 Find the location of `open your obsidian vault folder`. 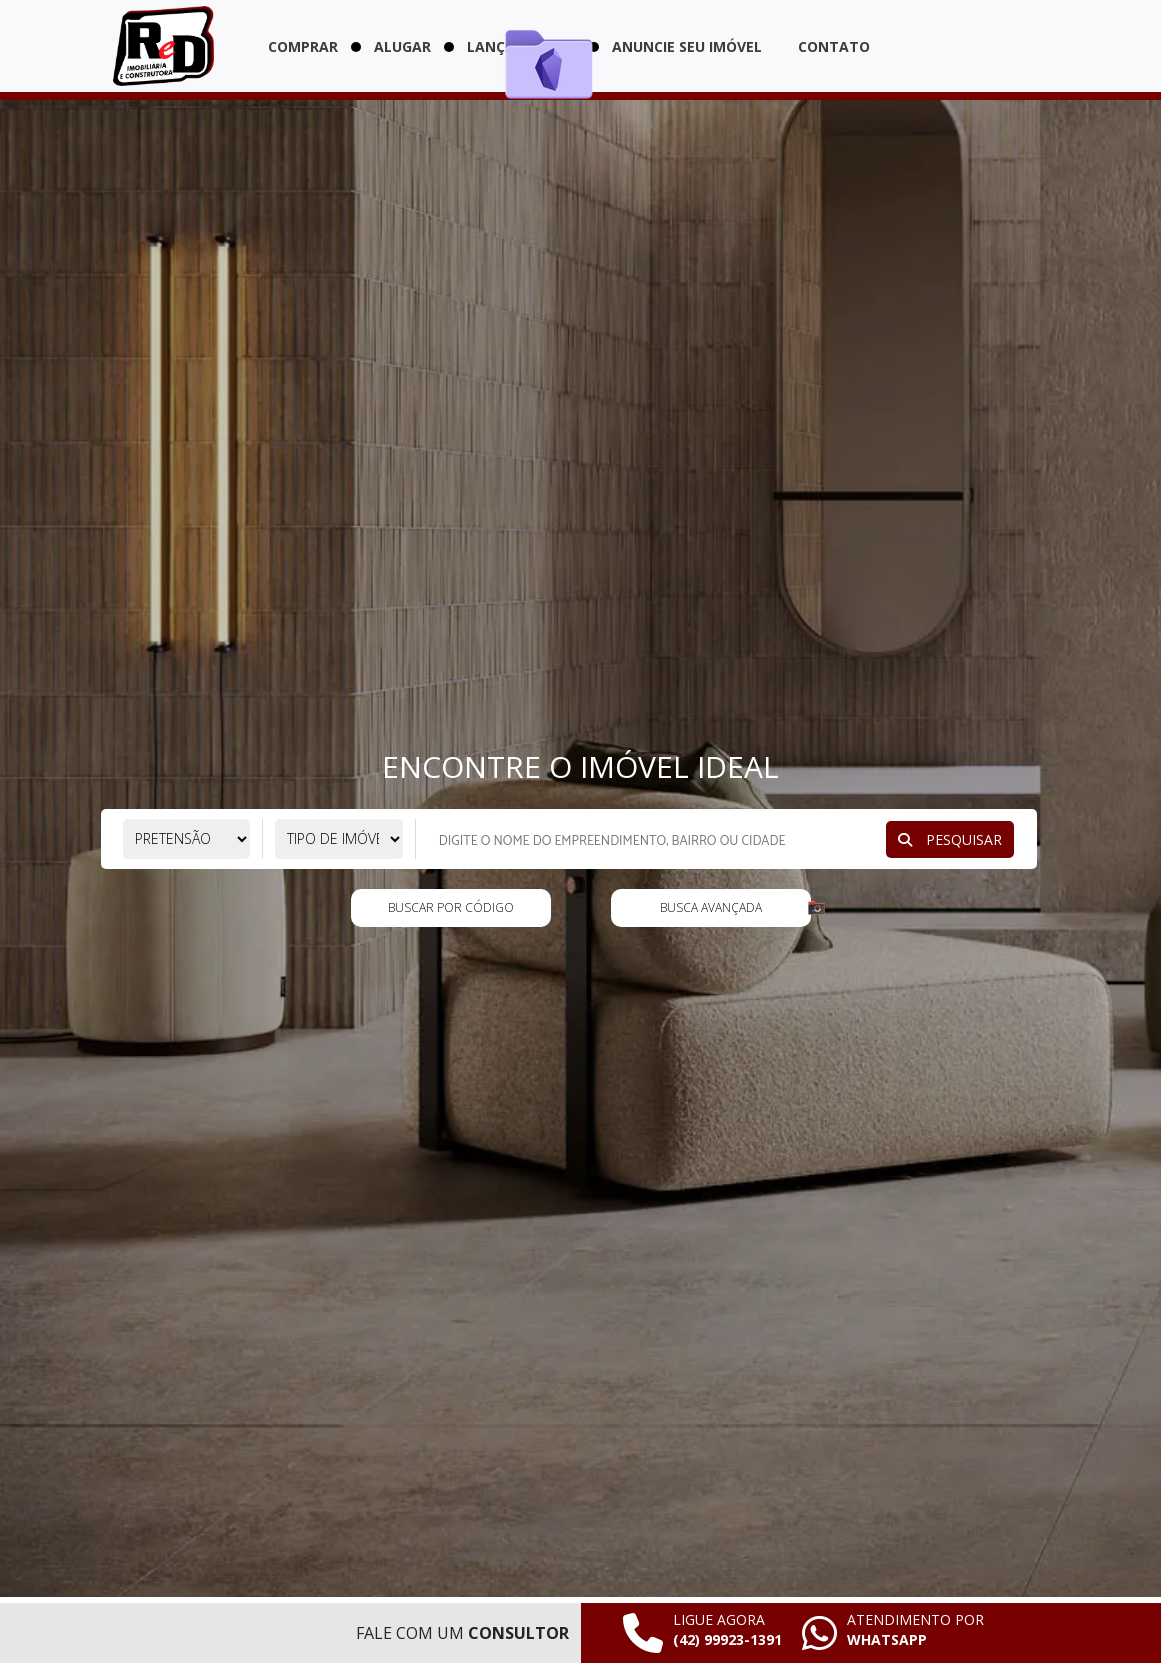

open your obsidian vault folder is located at coordinates (548, 66).